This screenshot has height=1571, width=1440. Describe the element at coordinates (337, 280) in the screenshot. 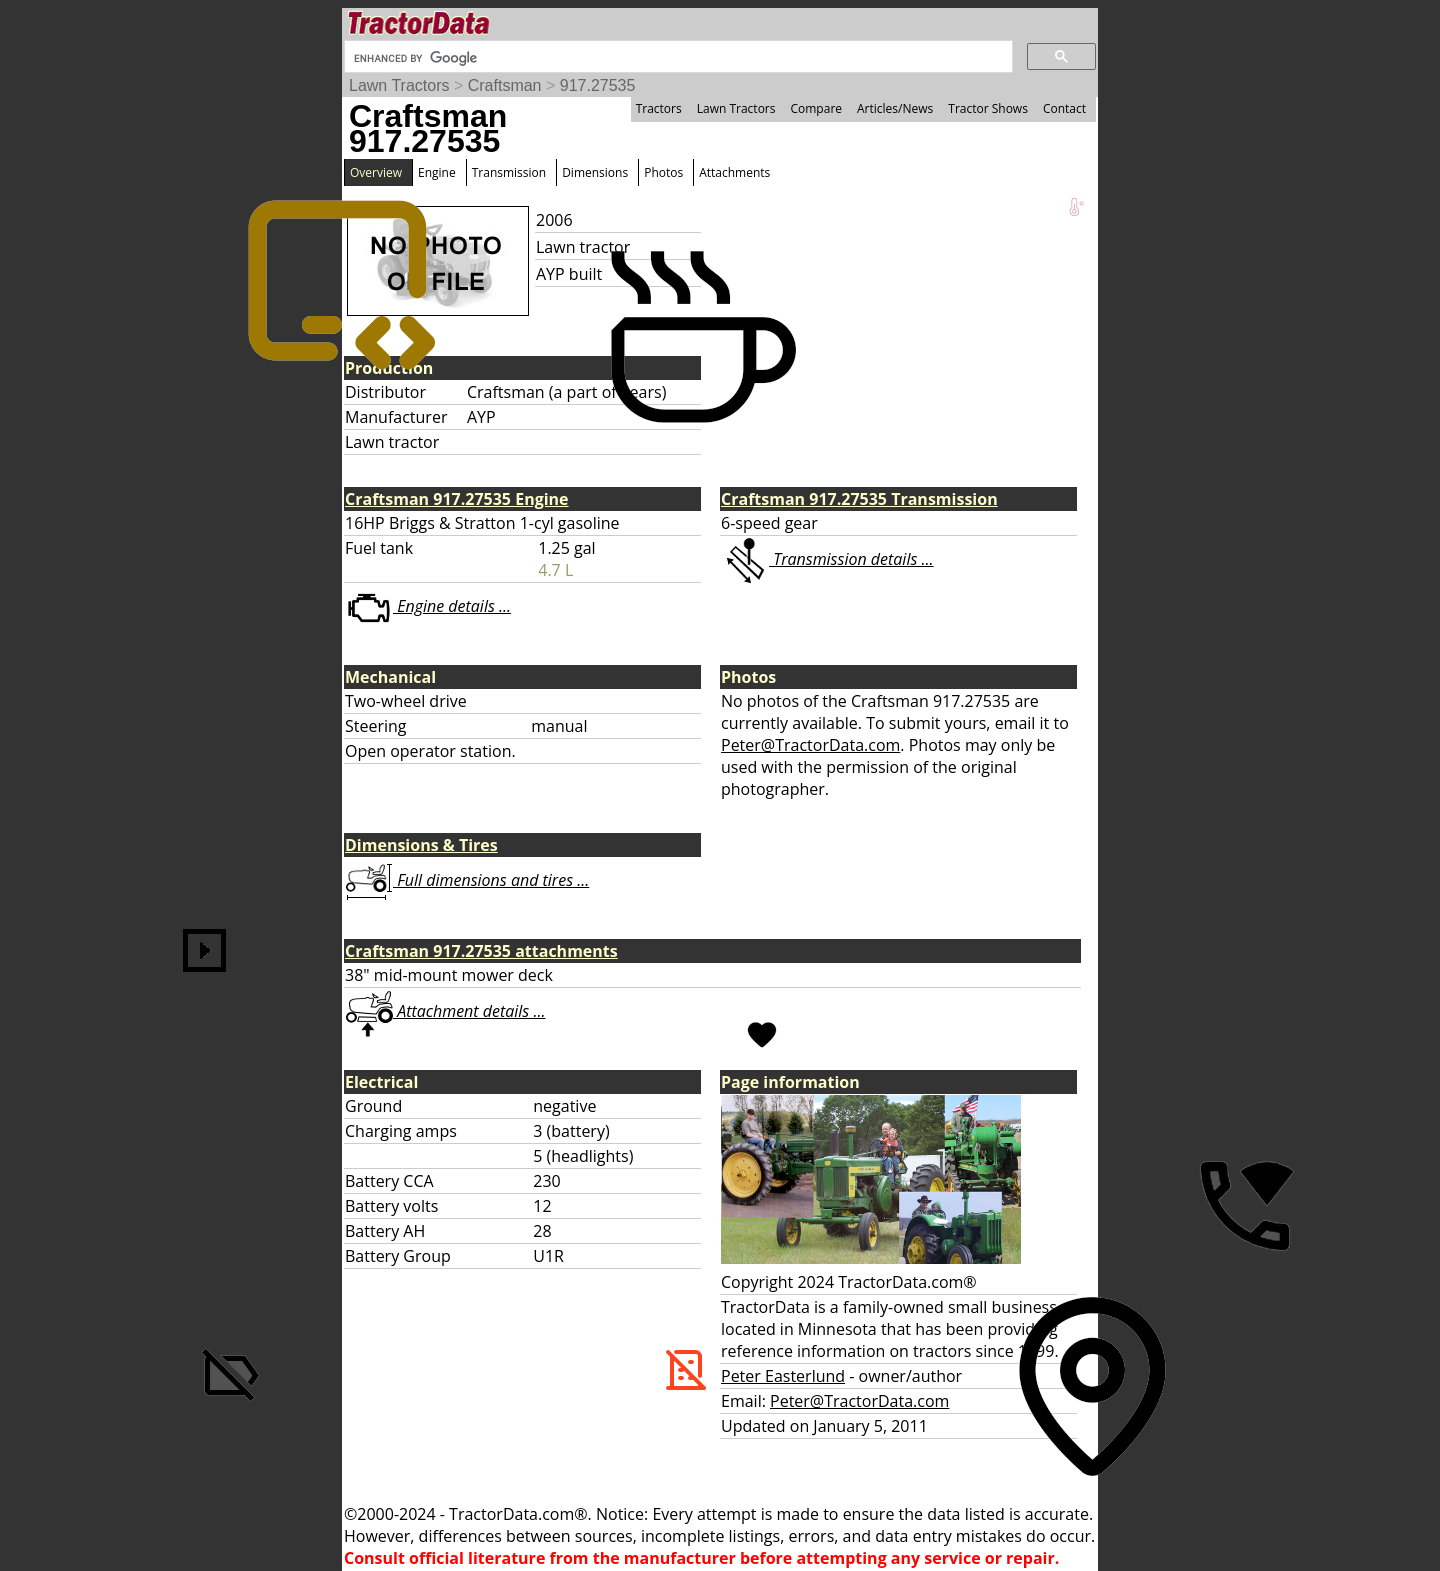

I see `open code editor on tablet device` at that location.